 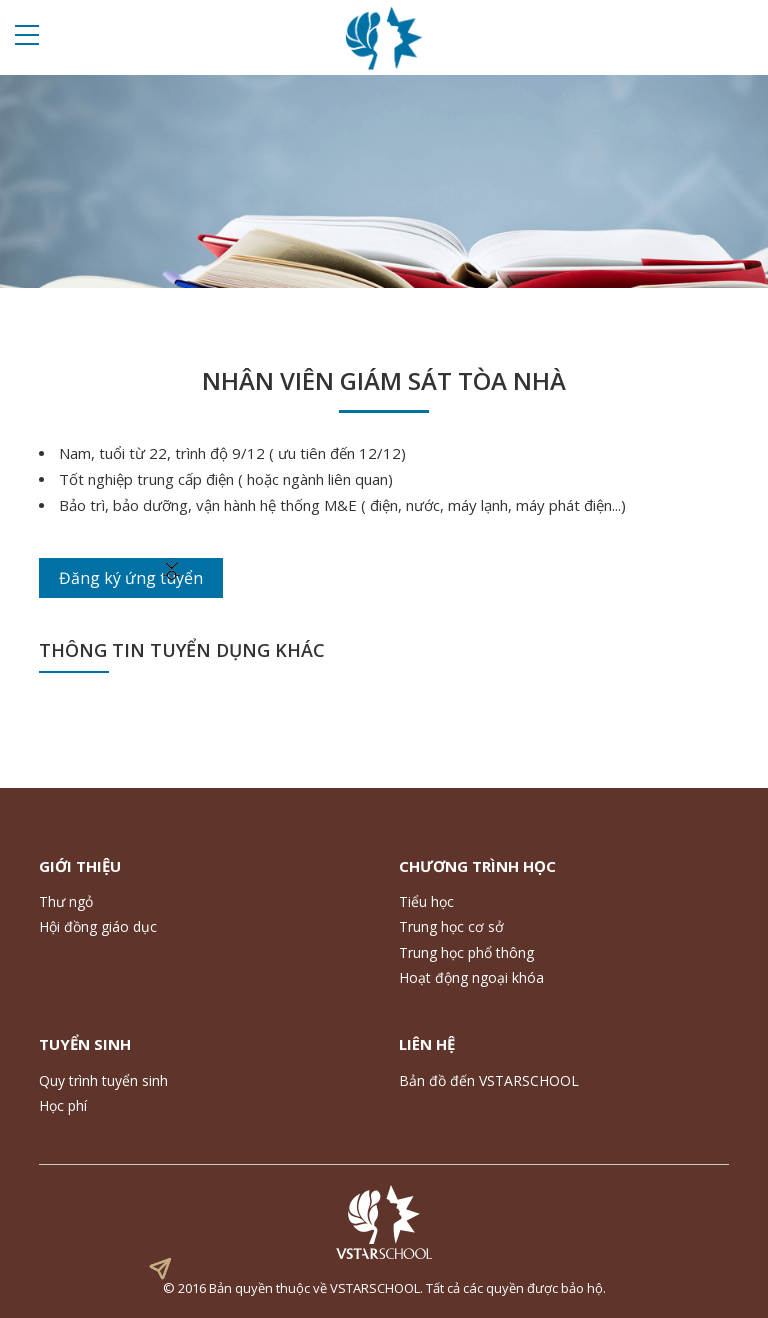 What do you see at coordinates (160, 1268) in the screenshot?
I see `send a message` at bounding box center [160, 1268].